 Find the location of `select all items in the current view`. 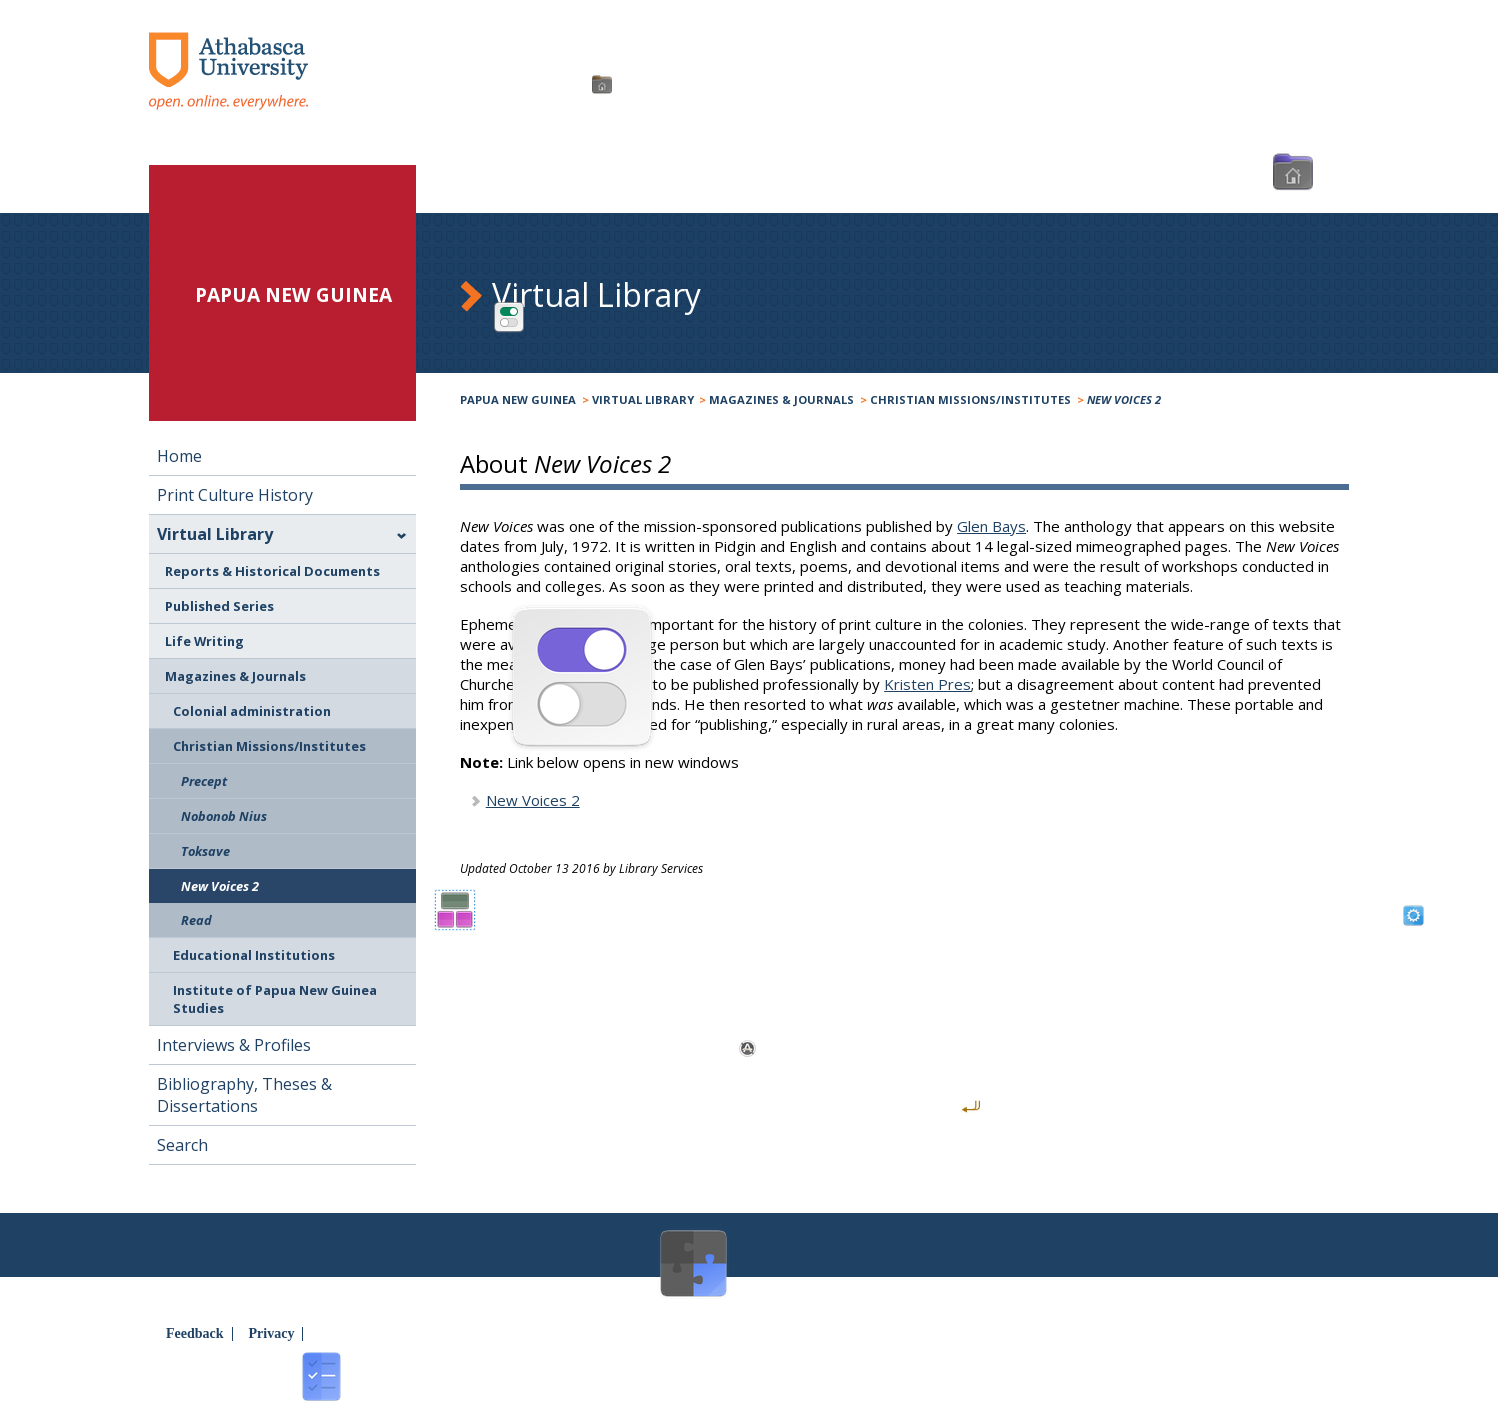

select all items in the current view is located at coordinates (455, 910).